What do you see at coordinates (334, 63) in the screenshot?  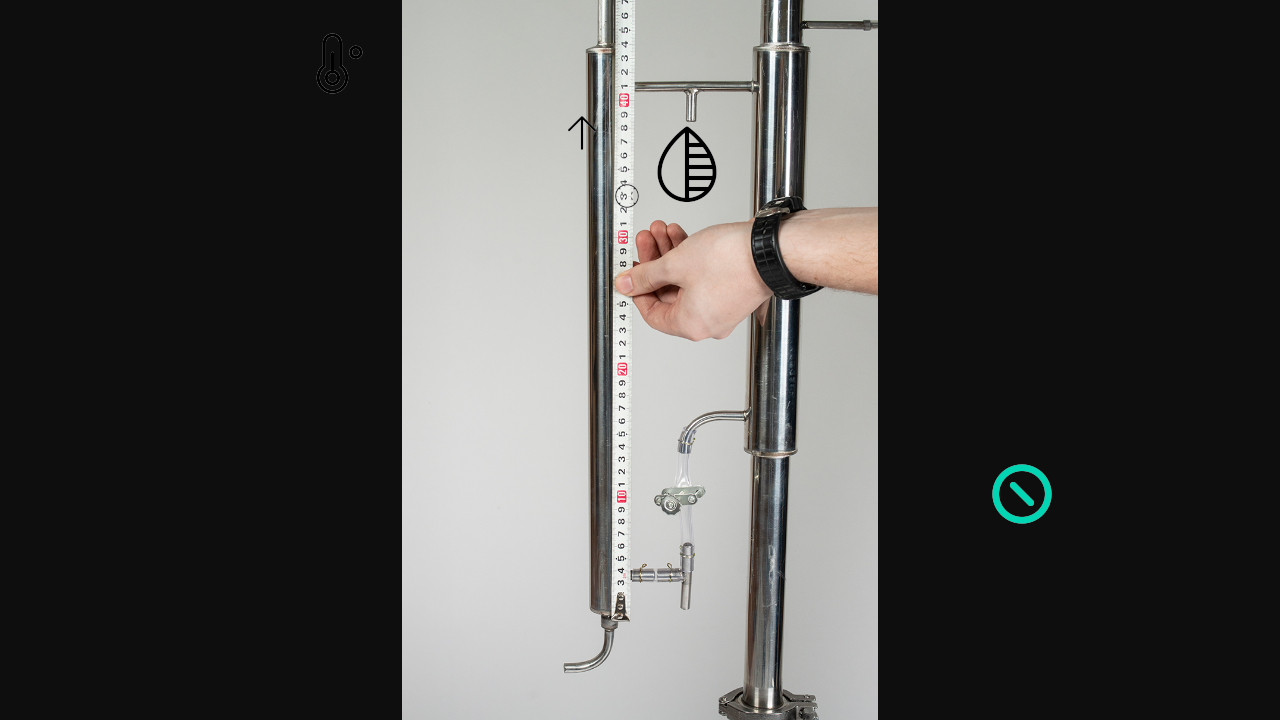 I see `view current temperature` at bounding box center [334, 63].